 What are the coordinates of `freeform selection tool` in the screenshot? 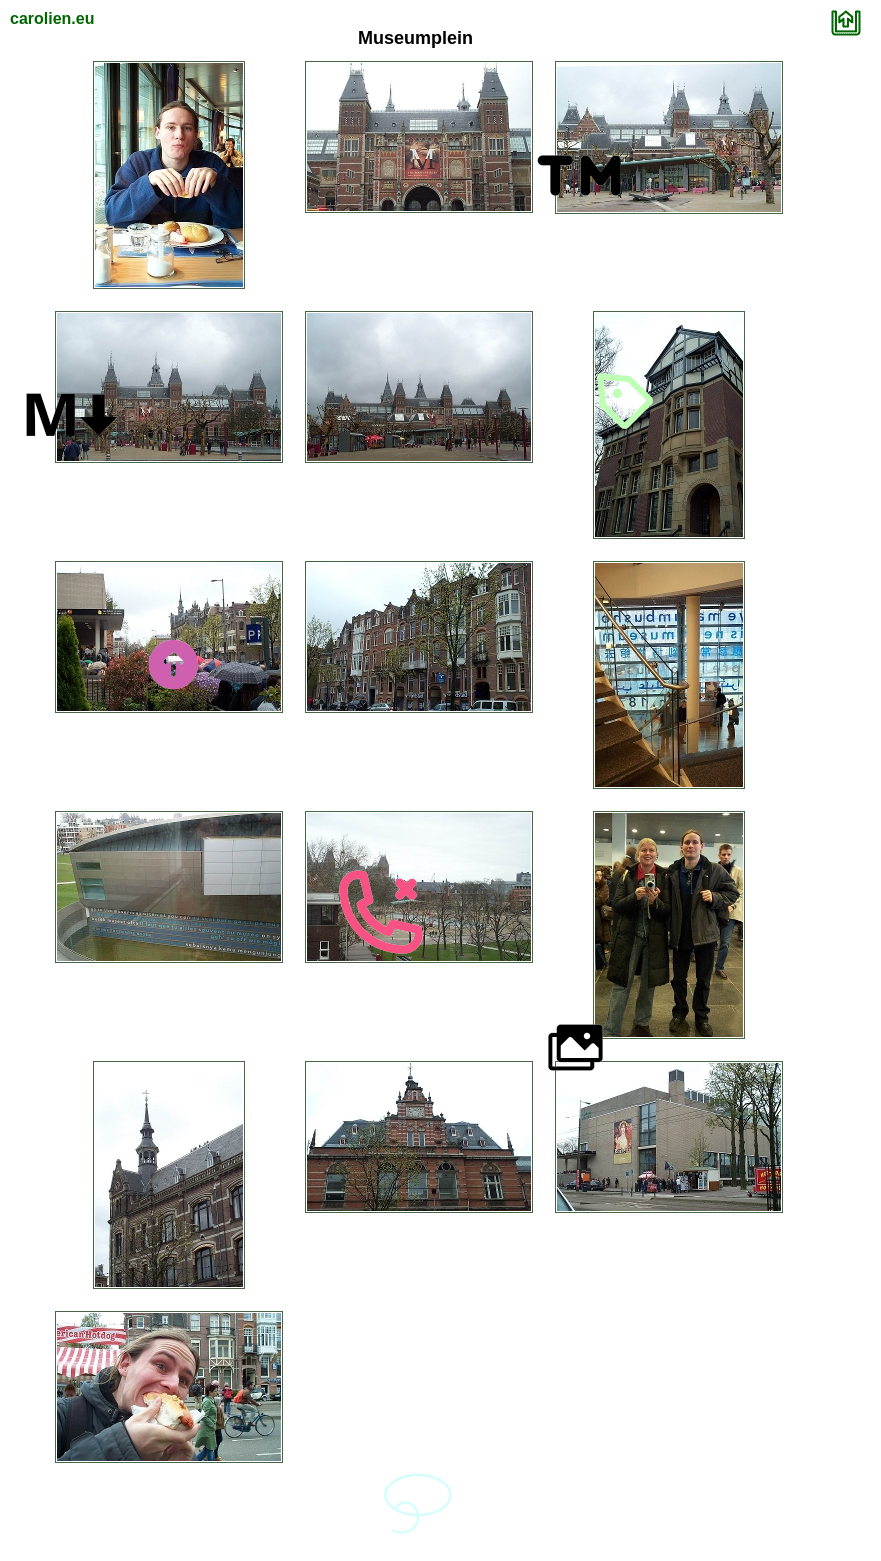 It's located at (418, 1500).